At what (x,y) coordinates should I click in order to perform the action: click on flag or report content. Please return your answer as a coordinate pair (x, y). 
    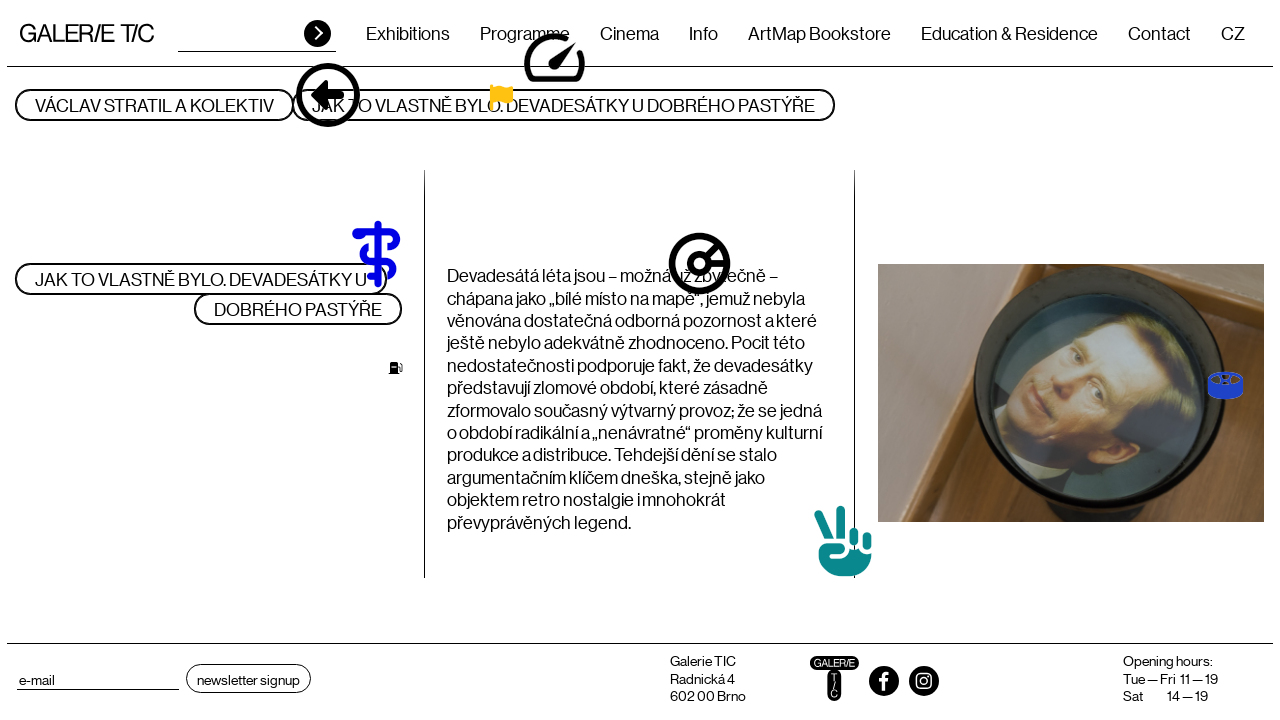
    Looking at the image, I should click on (501, 97).